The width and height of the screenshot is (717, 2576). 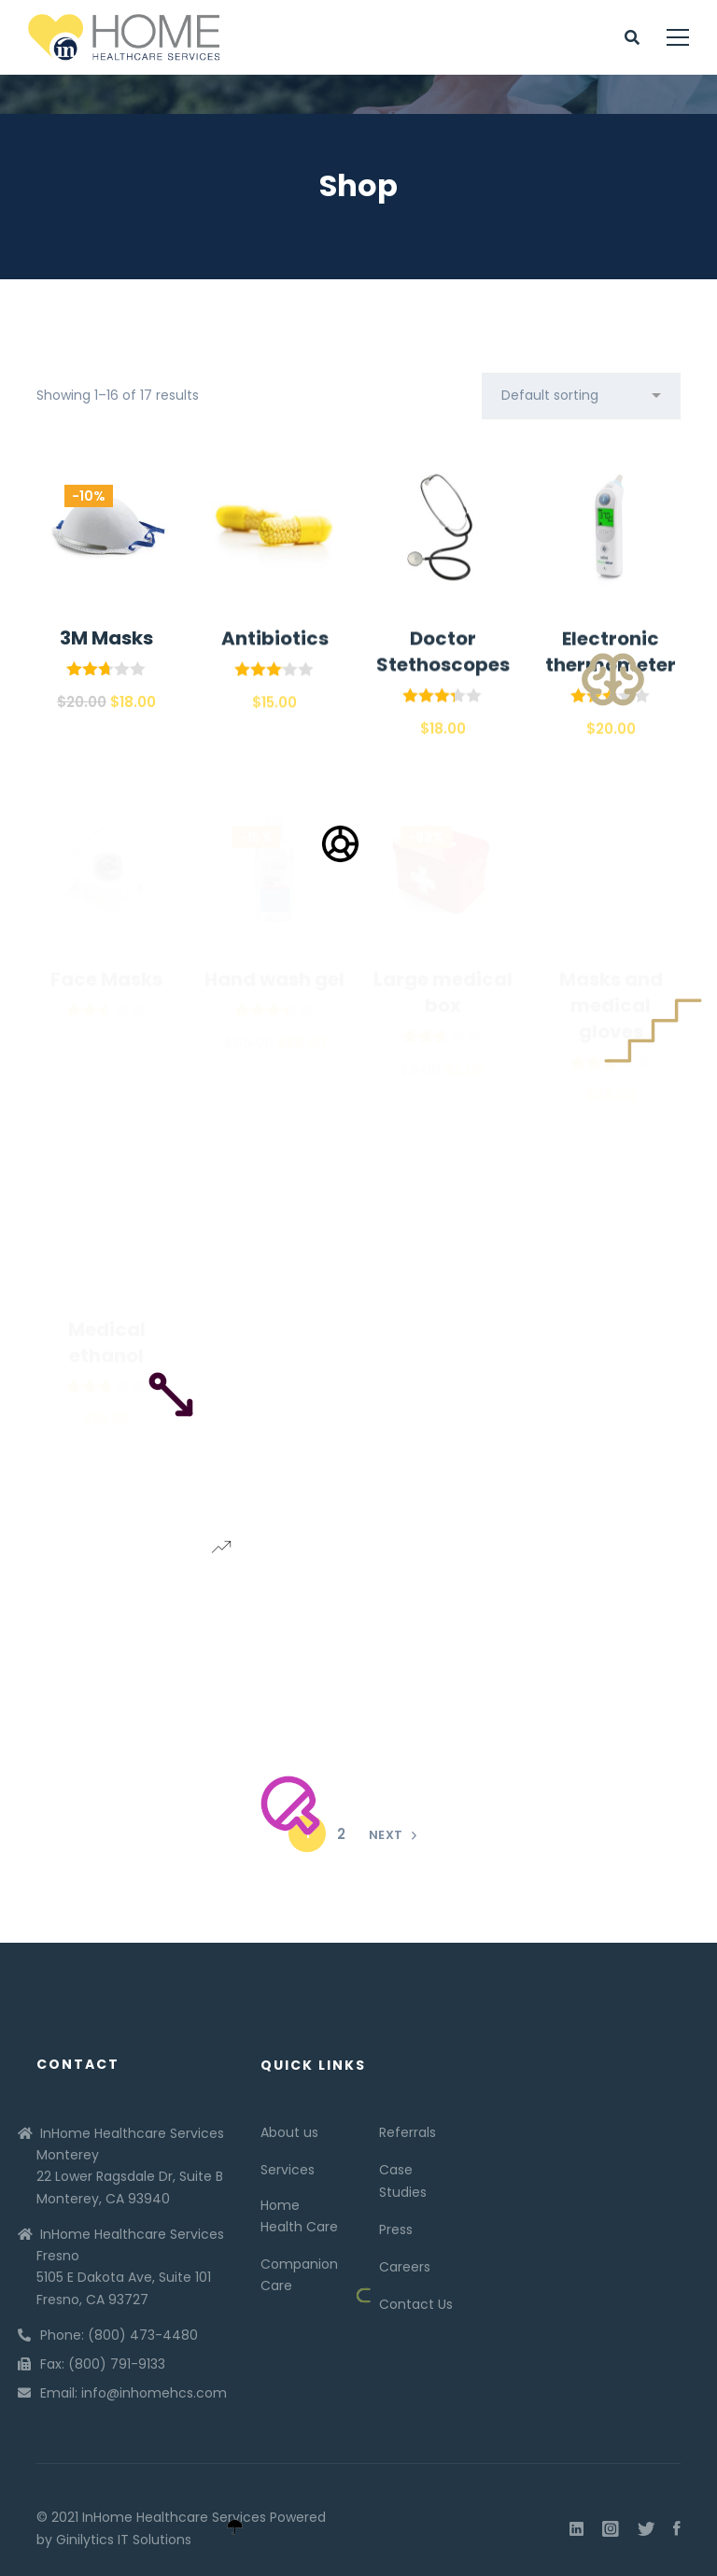 I want to click on view data breakdown in a donut chart, so click(x=340, y=843).